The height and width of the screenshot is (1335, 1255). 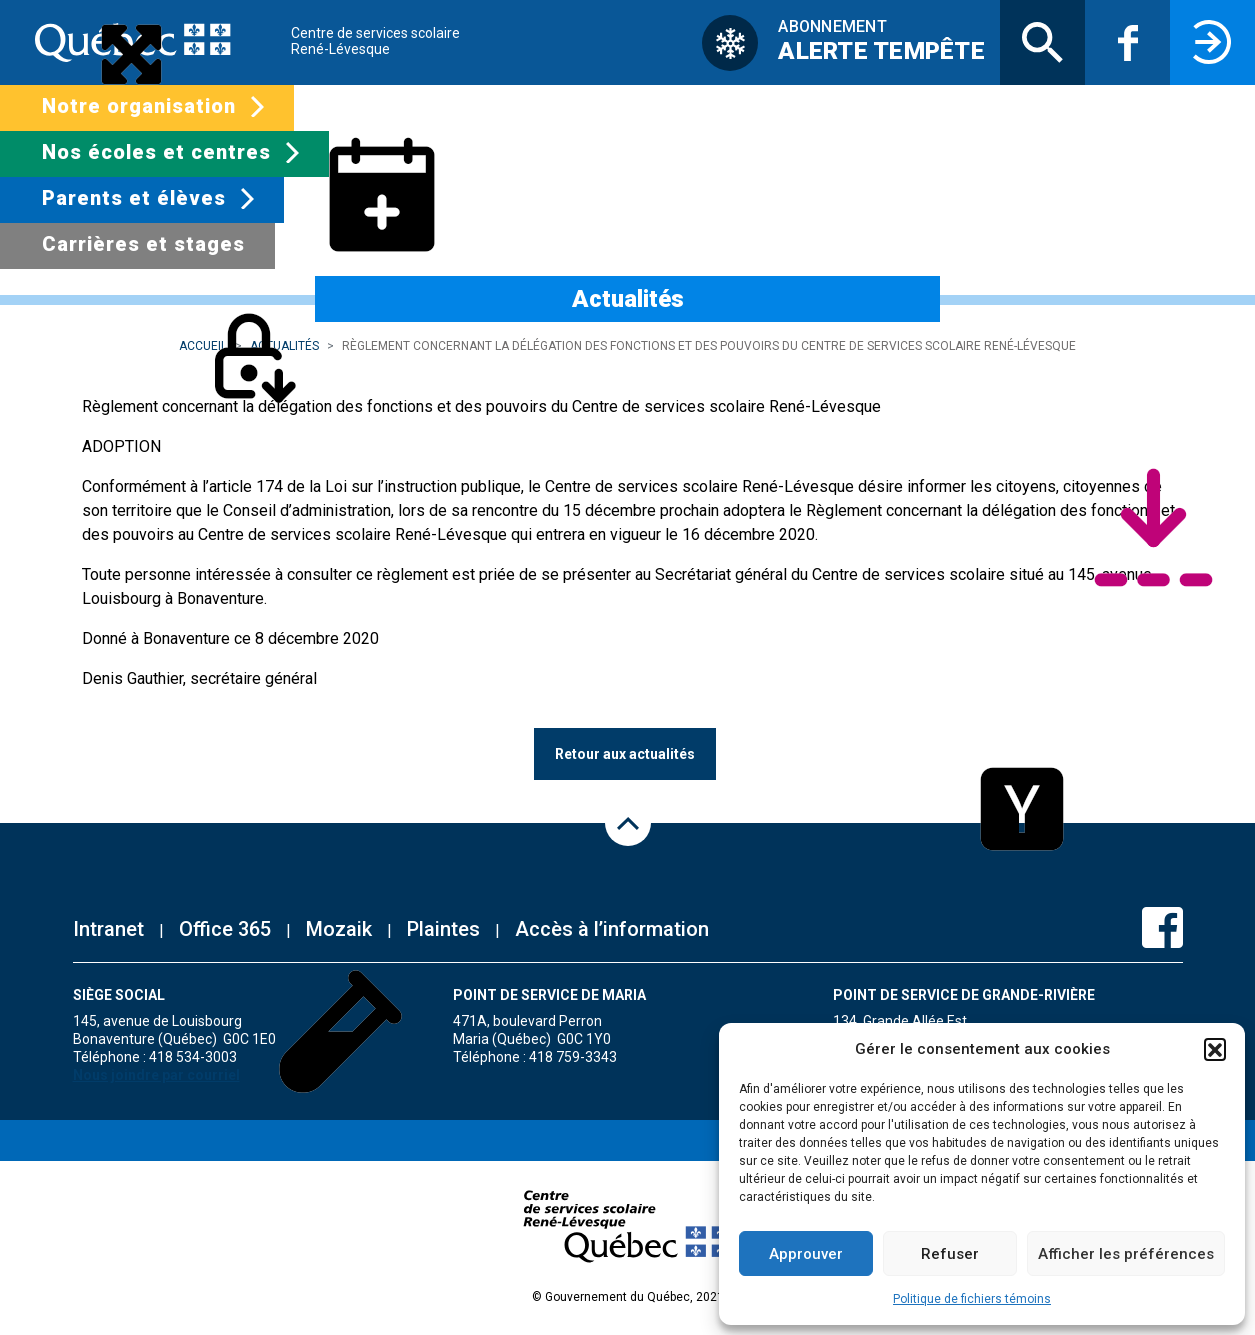 What do you see at coordinates (131, 54) in the screenshot?
I see `expand to fullscreen mode` at bounding box center [131, 54].